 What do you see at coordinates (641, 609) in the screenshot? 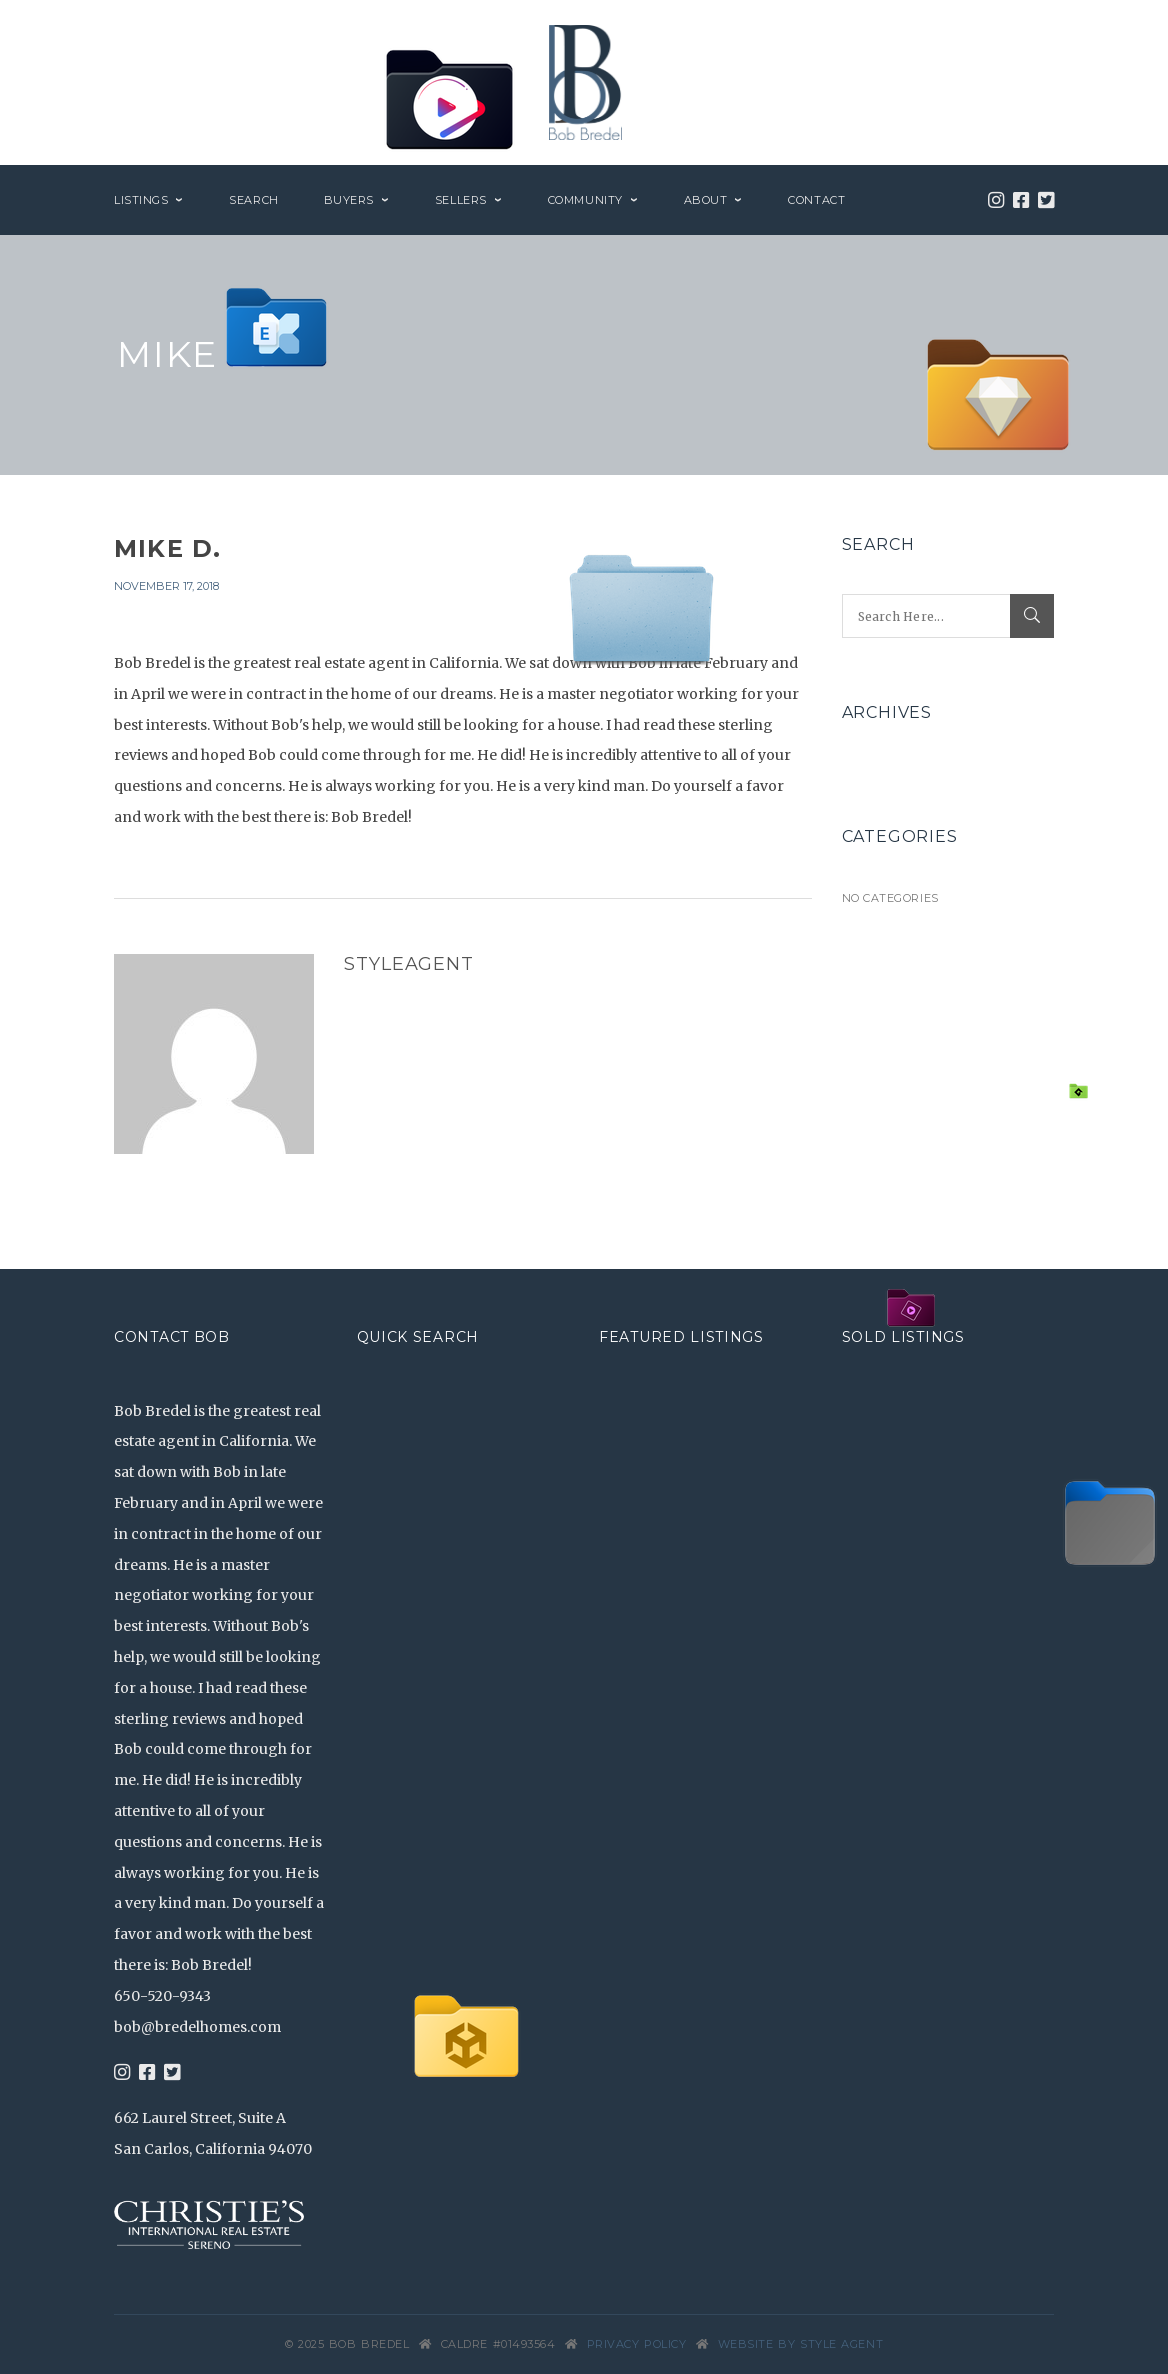
I see `organize media files in a catalog folder` at bounding box center [641, 609].